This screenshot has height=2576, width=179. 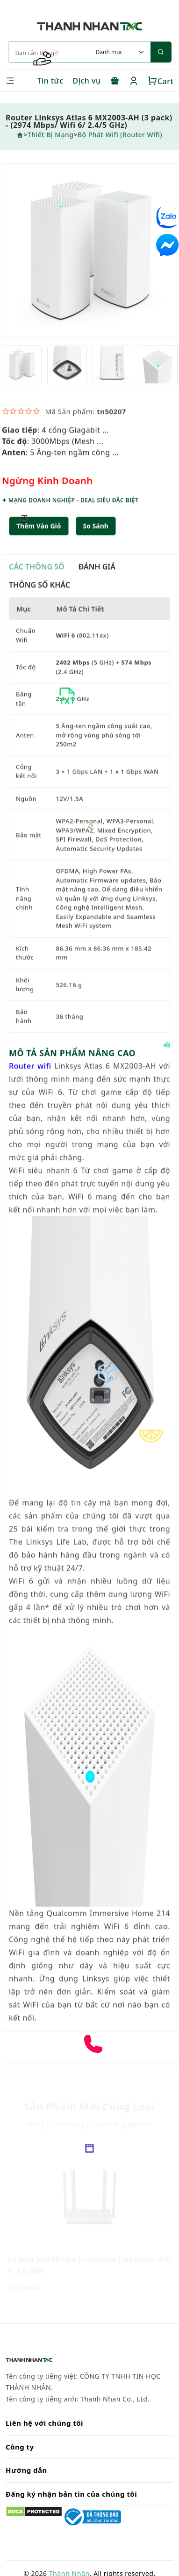 I want to click on swap or exchange items, so click(x=23, y=519).